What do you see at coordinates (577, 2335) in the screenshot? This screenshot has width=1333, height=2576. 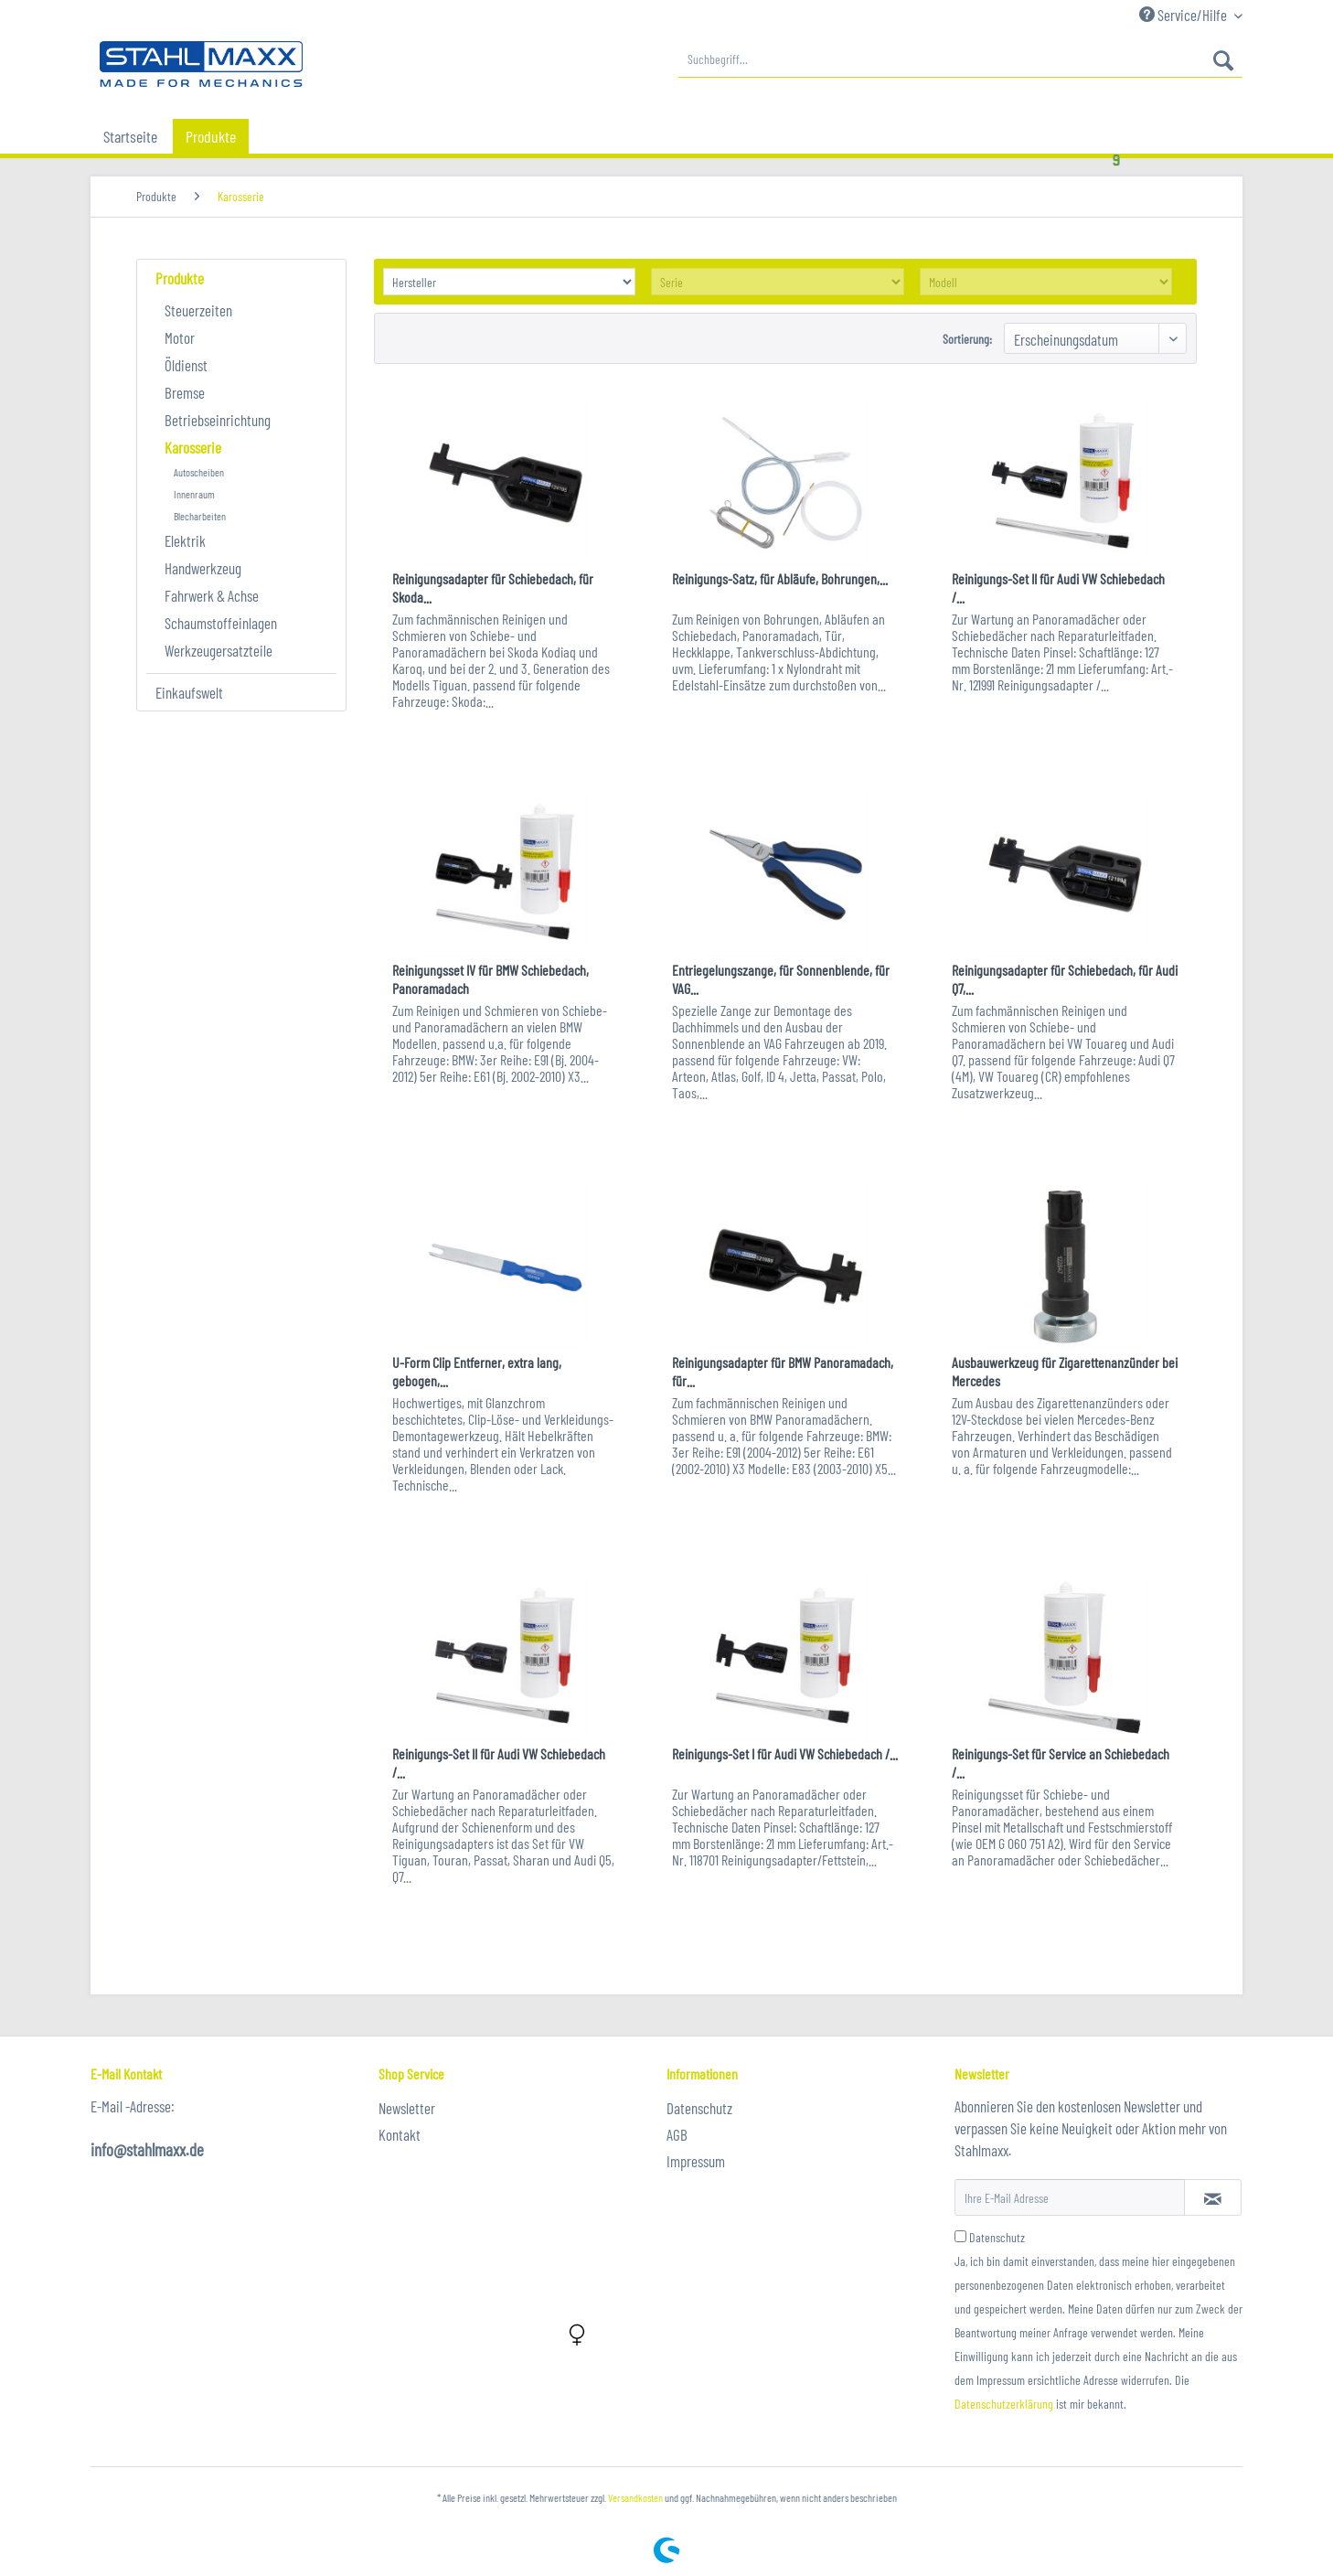 I see `indicates female gender option` at bounding box center [577, 2335].